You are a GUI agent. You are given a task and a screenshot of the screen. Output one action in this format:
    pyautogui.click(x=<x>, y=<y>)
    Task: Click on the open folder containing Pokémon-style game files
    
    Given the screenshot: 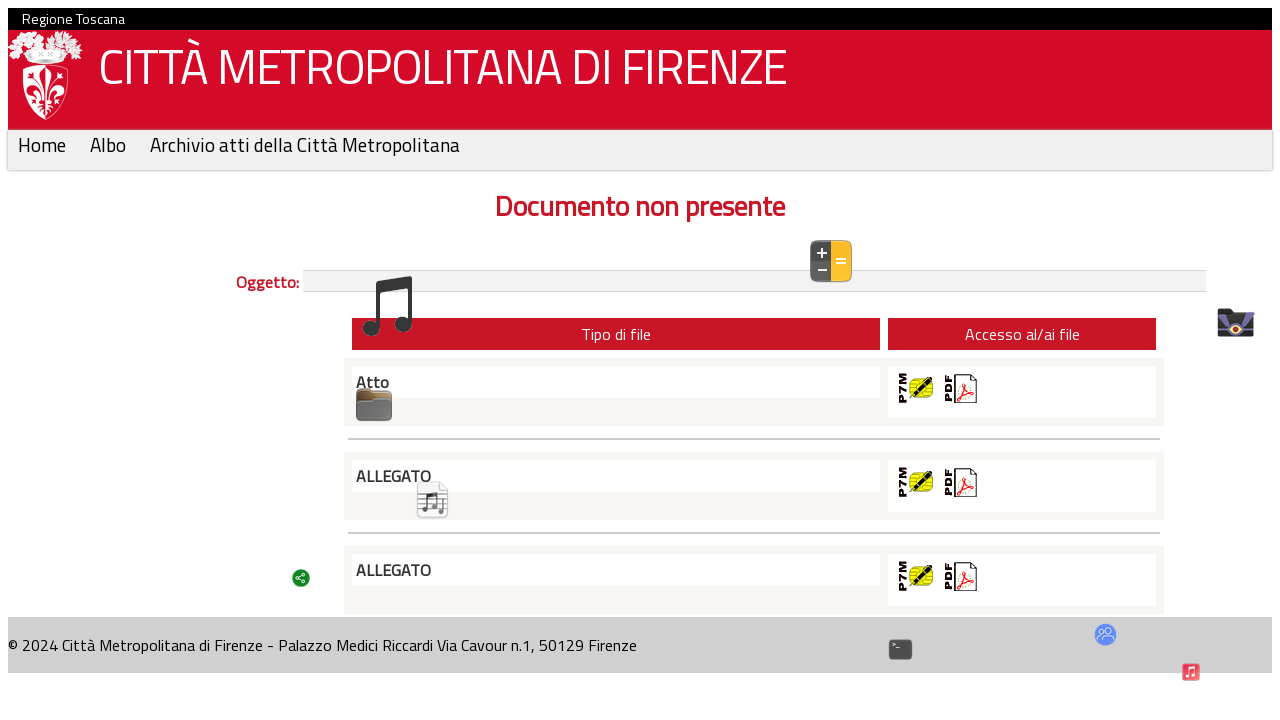 What is the action you would take?
    pyautogui.click(x=1235, y=323)
    